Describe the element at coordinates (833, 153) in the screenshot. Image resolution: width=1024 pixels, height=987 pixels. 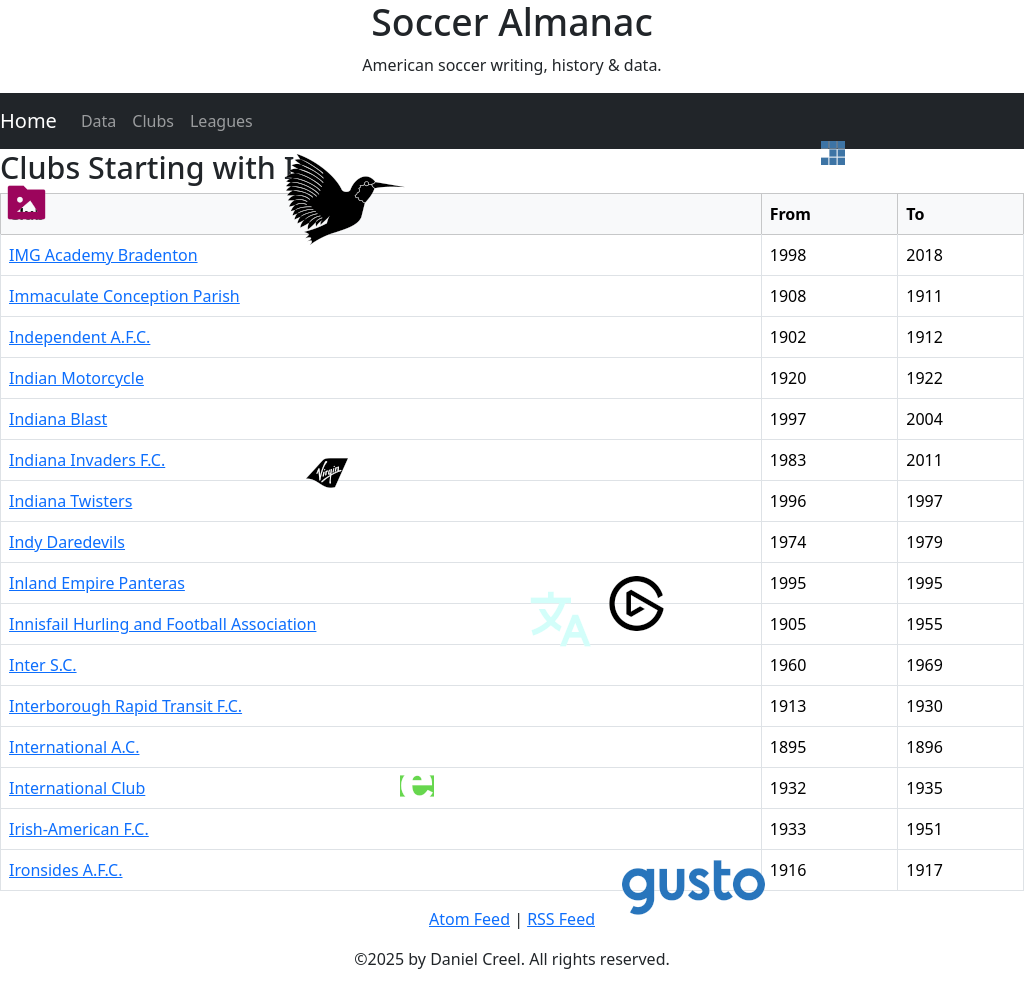
I see `pnpm package manager logo` at that location.